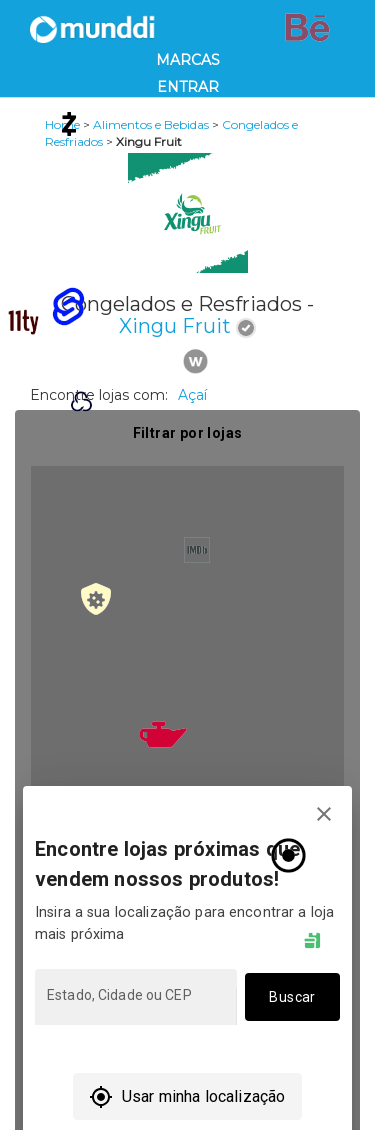  Describe the element at coordinates (23, 320) in the screenshot. I see `Eleventy static site generator logo` at that location.